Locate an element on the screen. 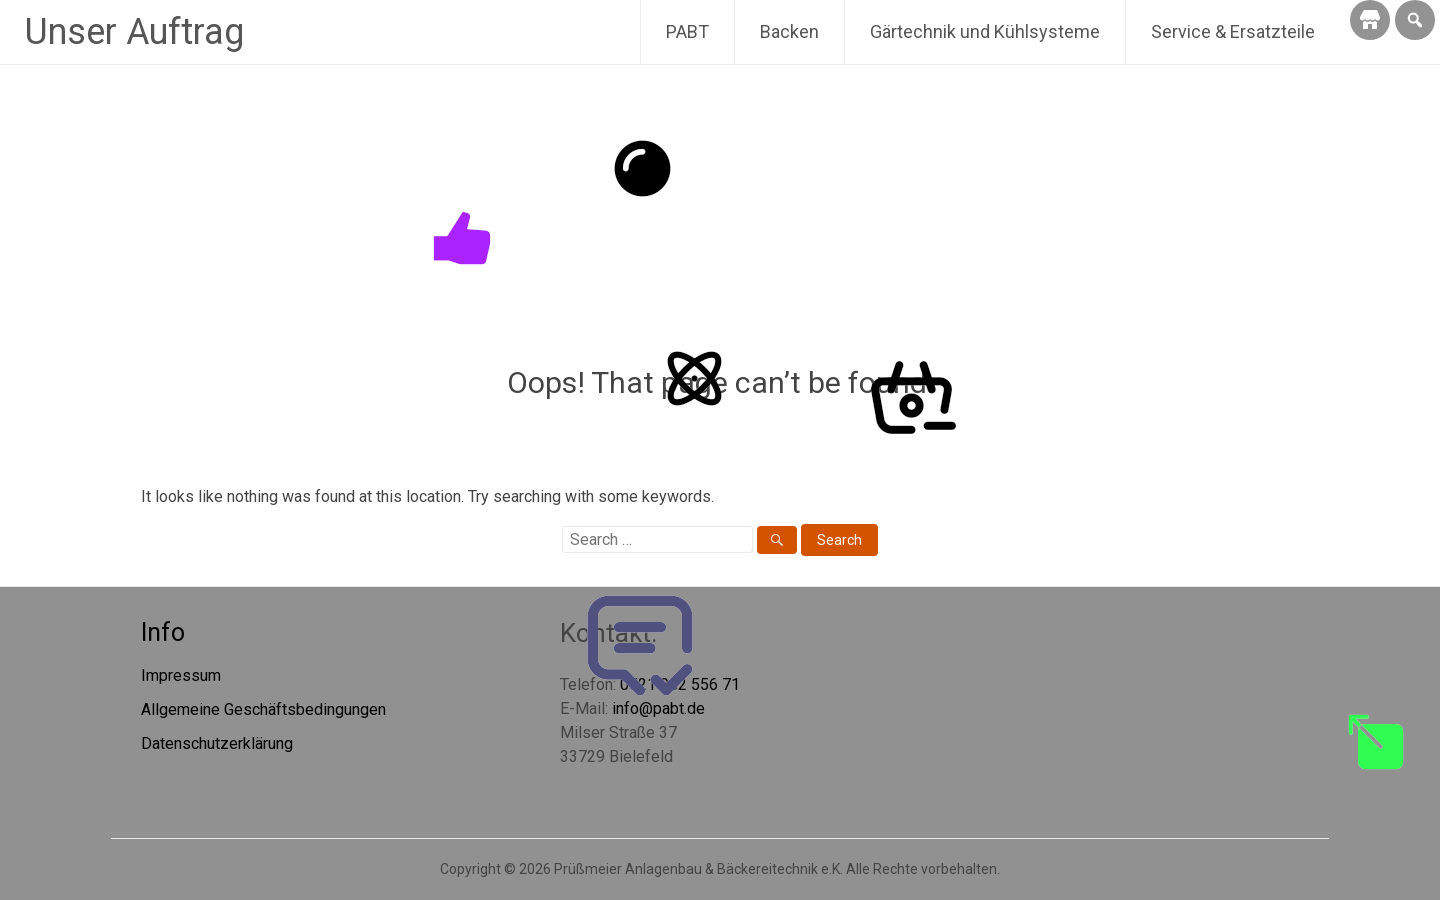  access science or chemistry tools is located at coordinates (694, 378).